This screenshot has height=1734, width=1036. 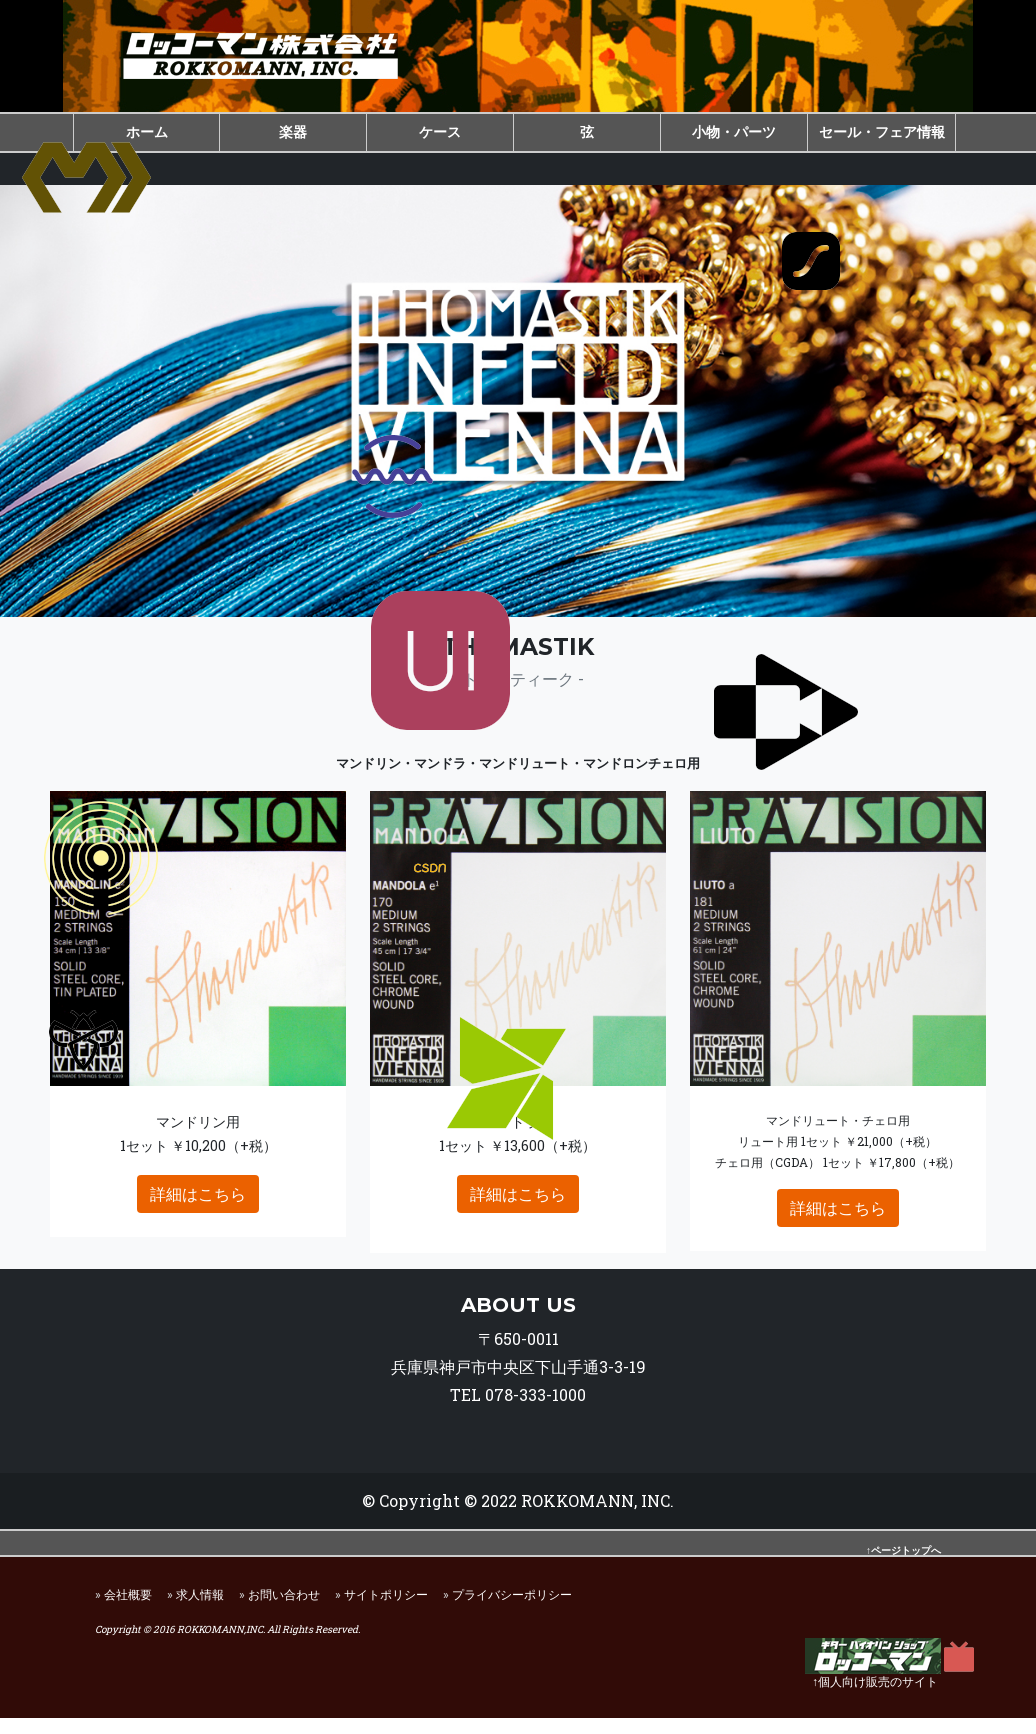 I want to click on marko javascript framework logo, so click(x=86, y=177).